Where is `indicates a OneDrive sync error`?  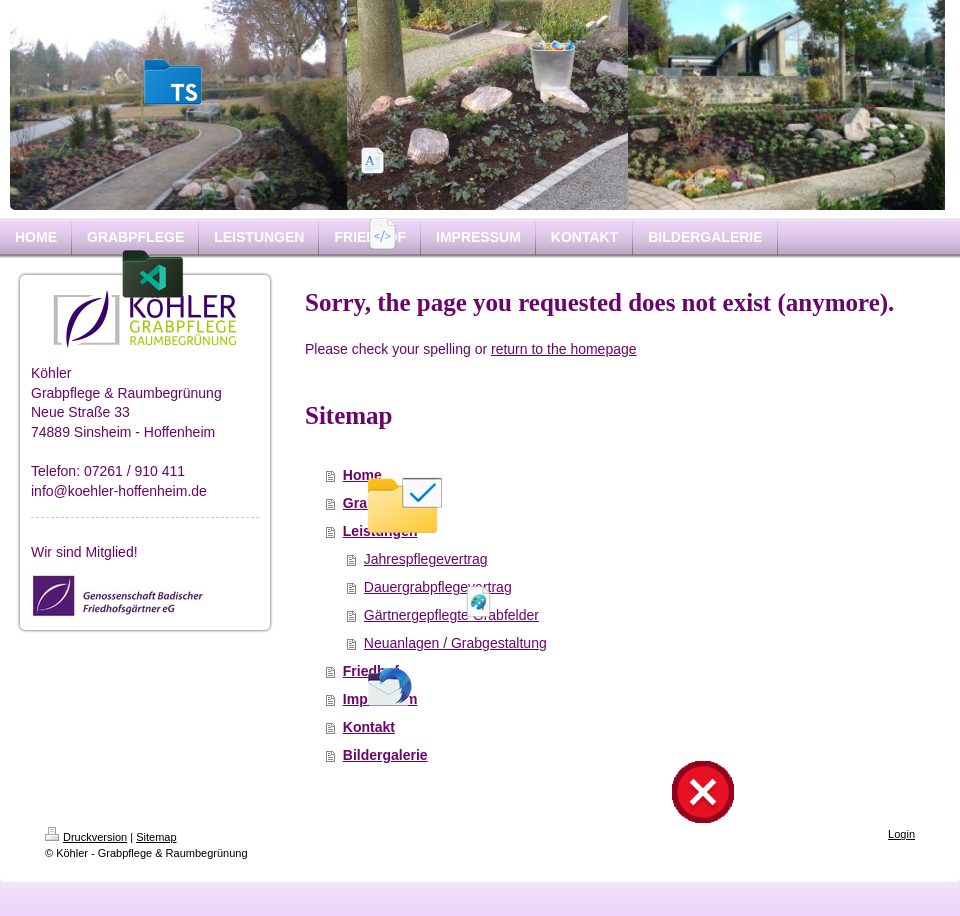 indicates a OneDrive sync error is located at coordinates (703, 792).